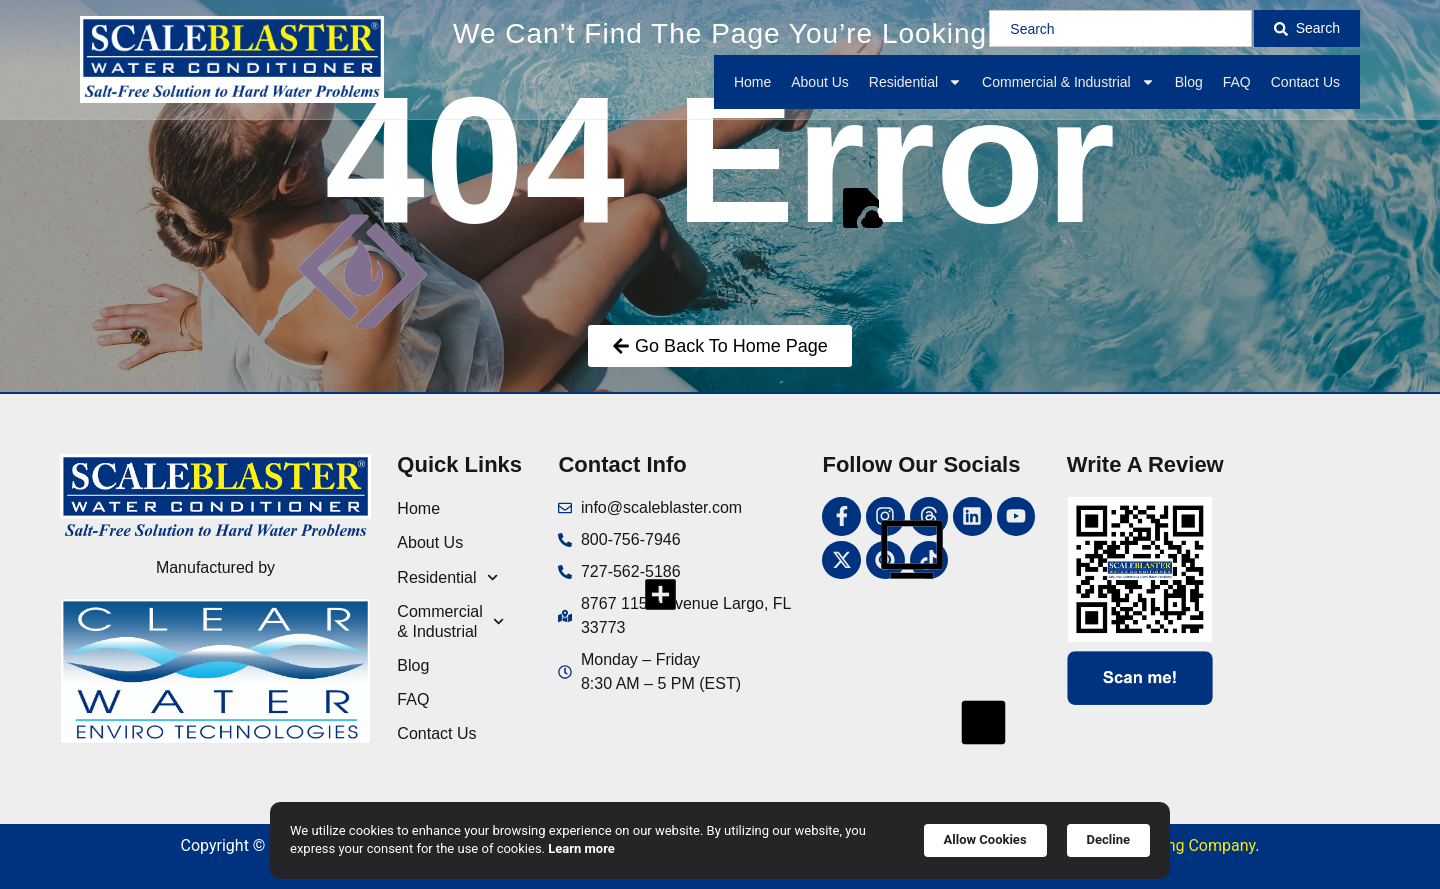  Describe the element at coordinates (912, 548) in the screenshot. I see `access tv or display settings` at that location.